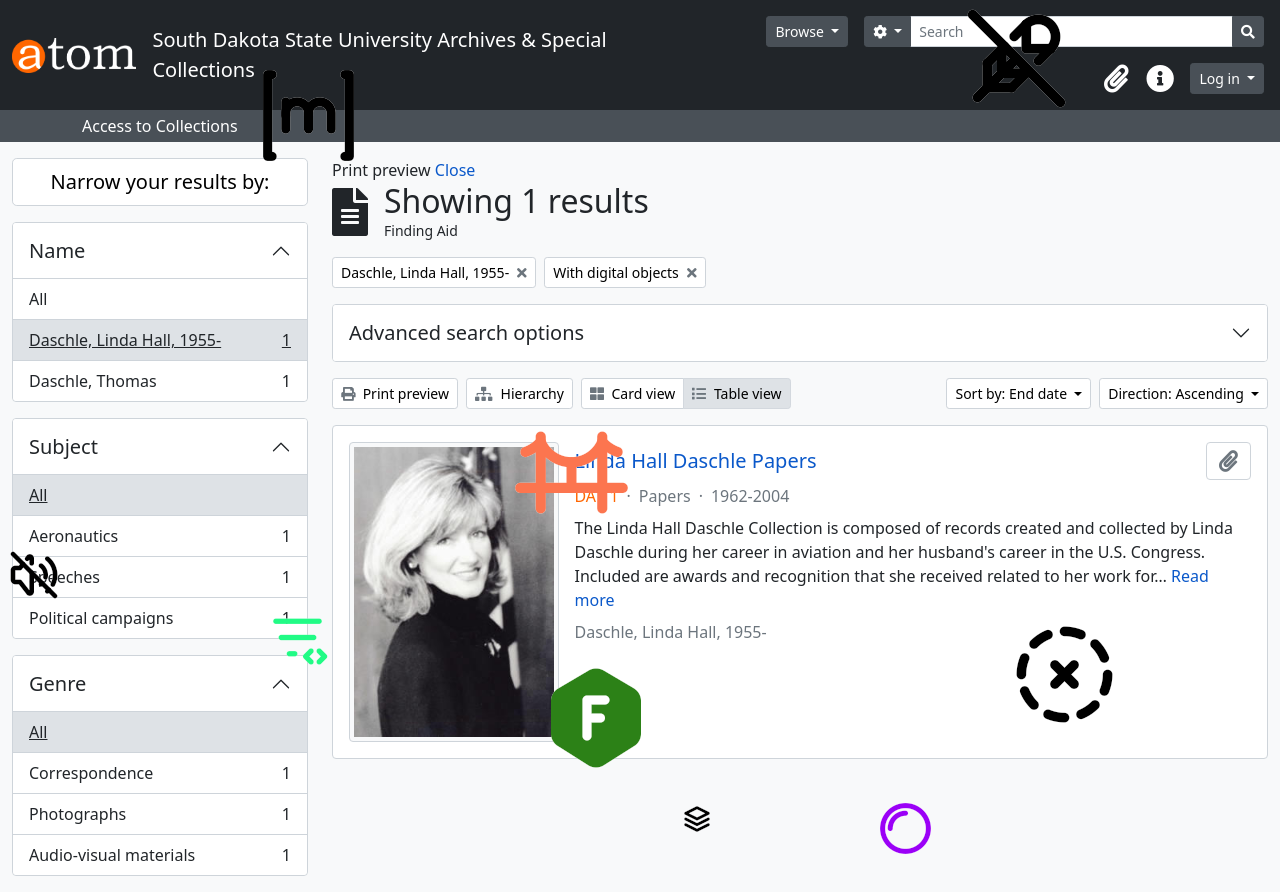  Describe the element at coordinates (1064, 674) in the screenshot. I see `cancel a pending or in-progress action` at that location.